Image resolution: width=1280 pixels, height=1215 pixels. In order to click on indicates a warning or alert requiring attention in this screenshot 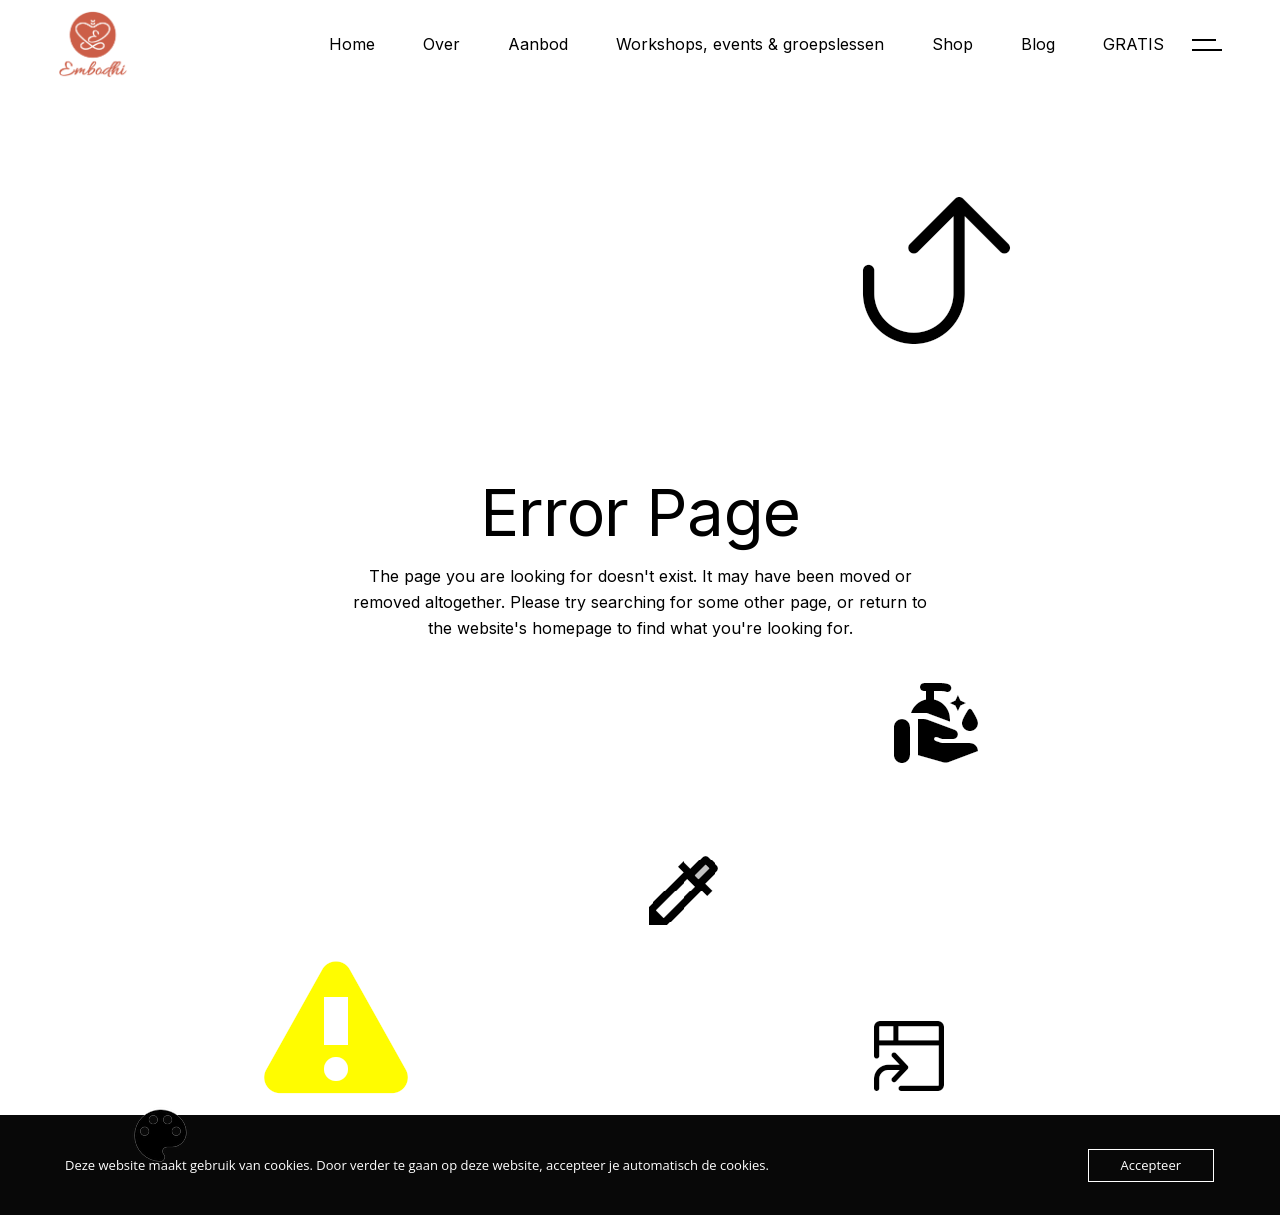, I will do `click(336, 1033)`.